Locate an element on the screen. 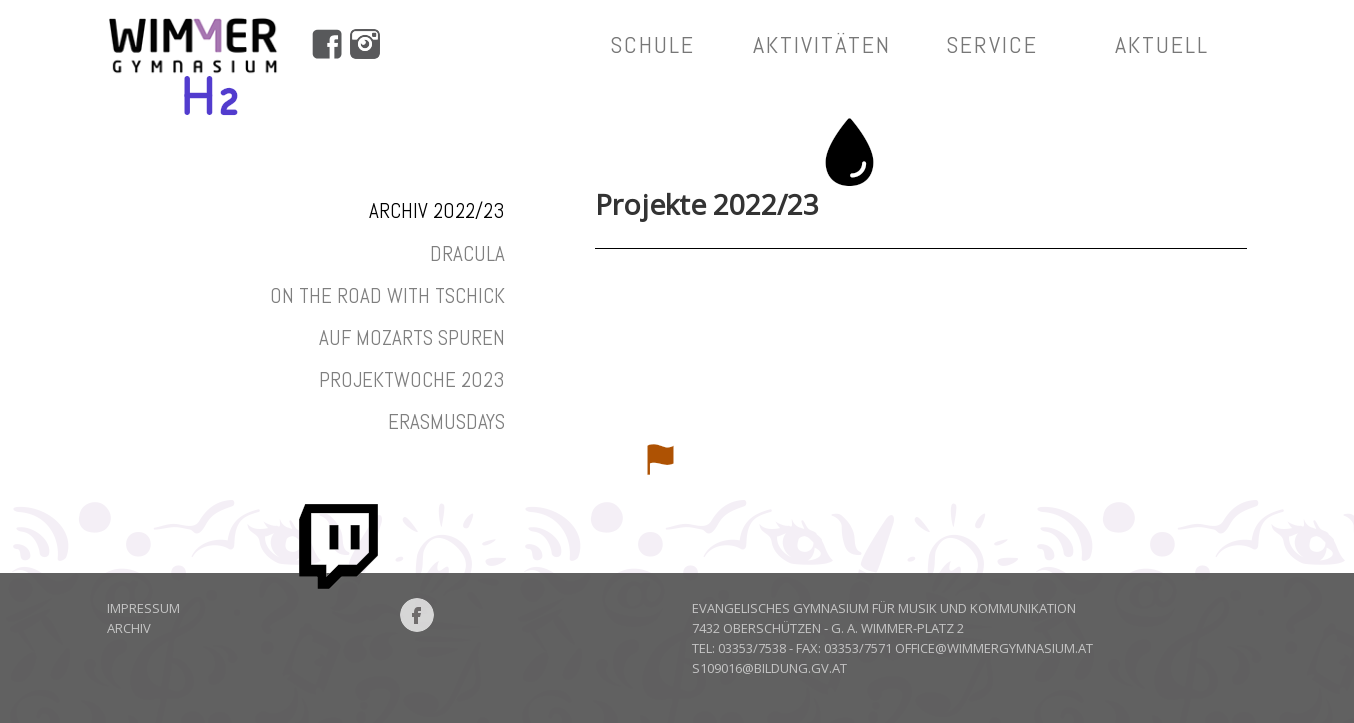 The width and height of the screenshot is (1354, 723). open Twitch app is located at coordinates (338, 546).